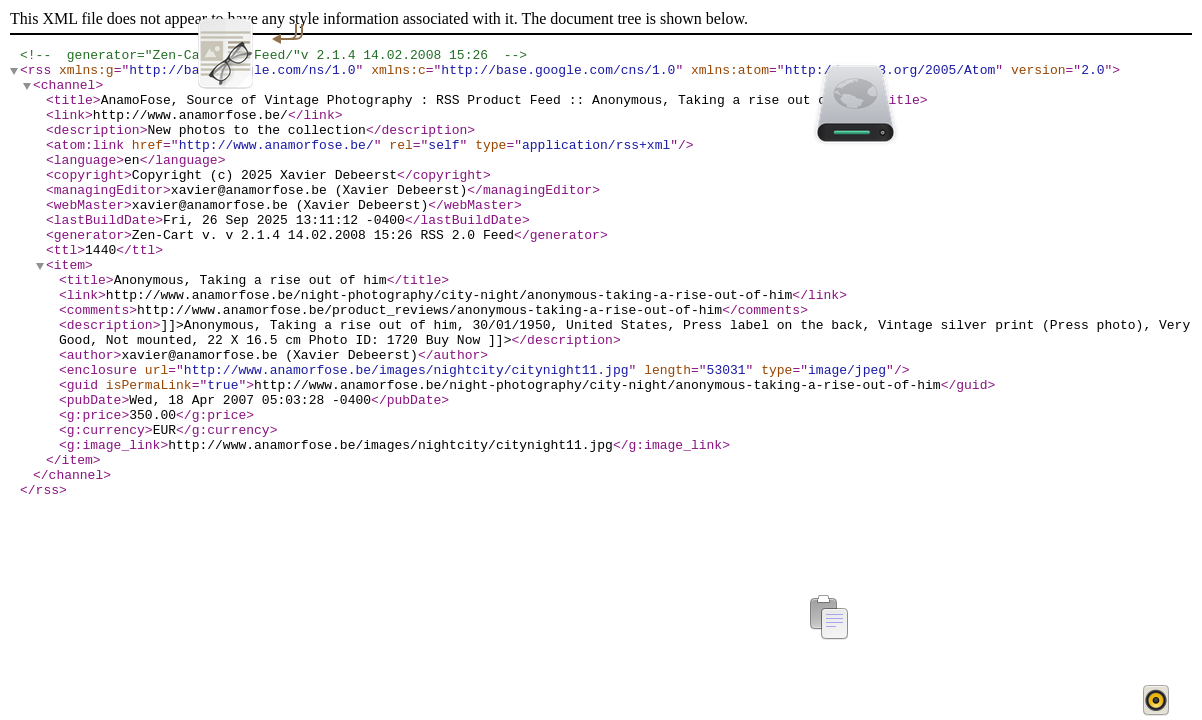 The width and height of the screenshot is (1202, 720). Describe the element at coordinates (1156, 700) in the screenshot. I see `access sound and audio settings` at that location.